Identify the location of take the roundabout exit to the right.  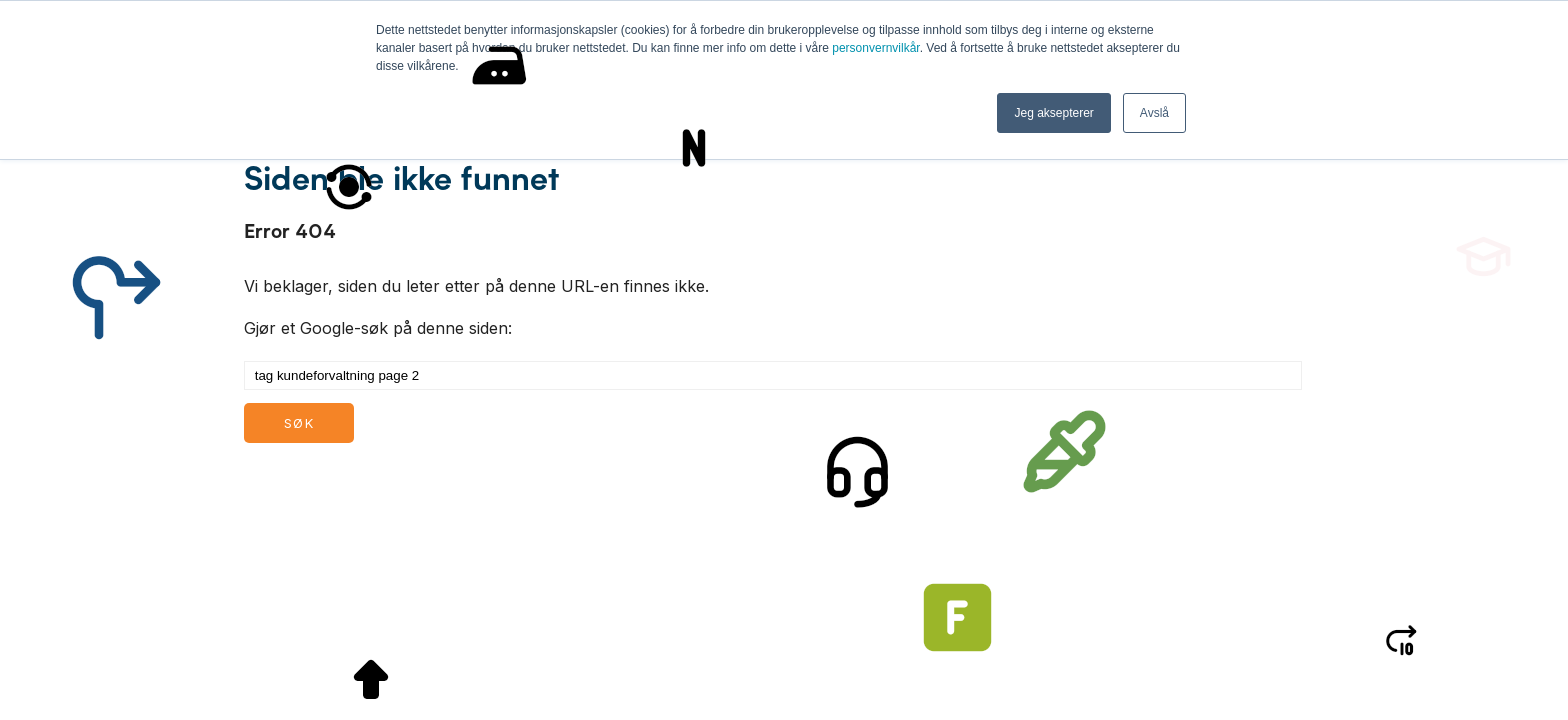
(116, 295).